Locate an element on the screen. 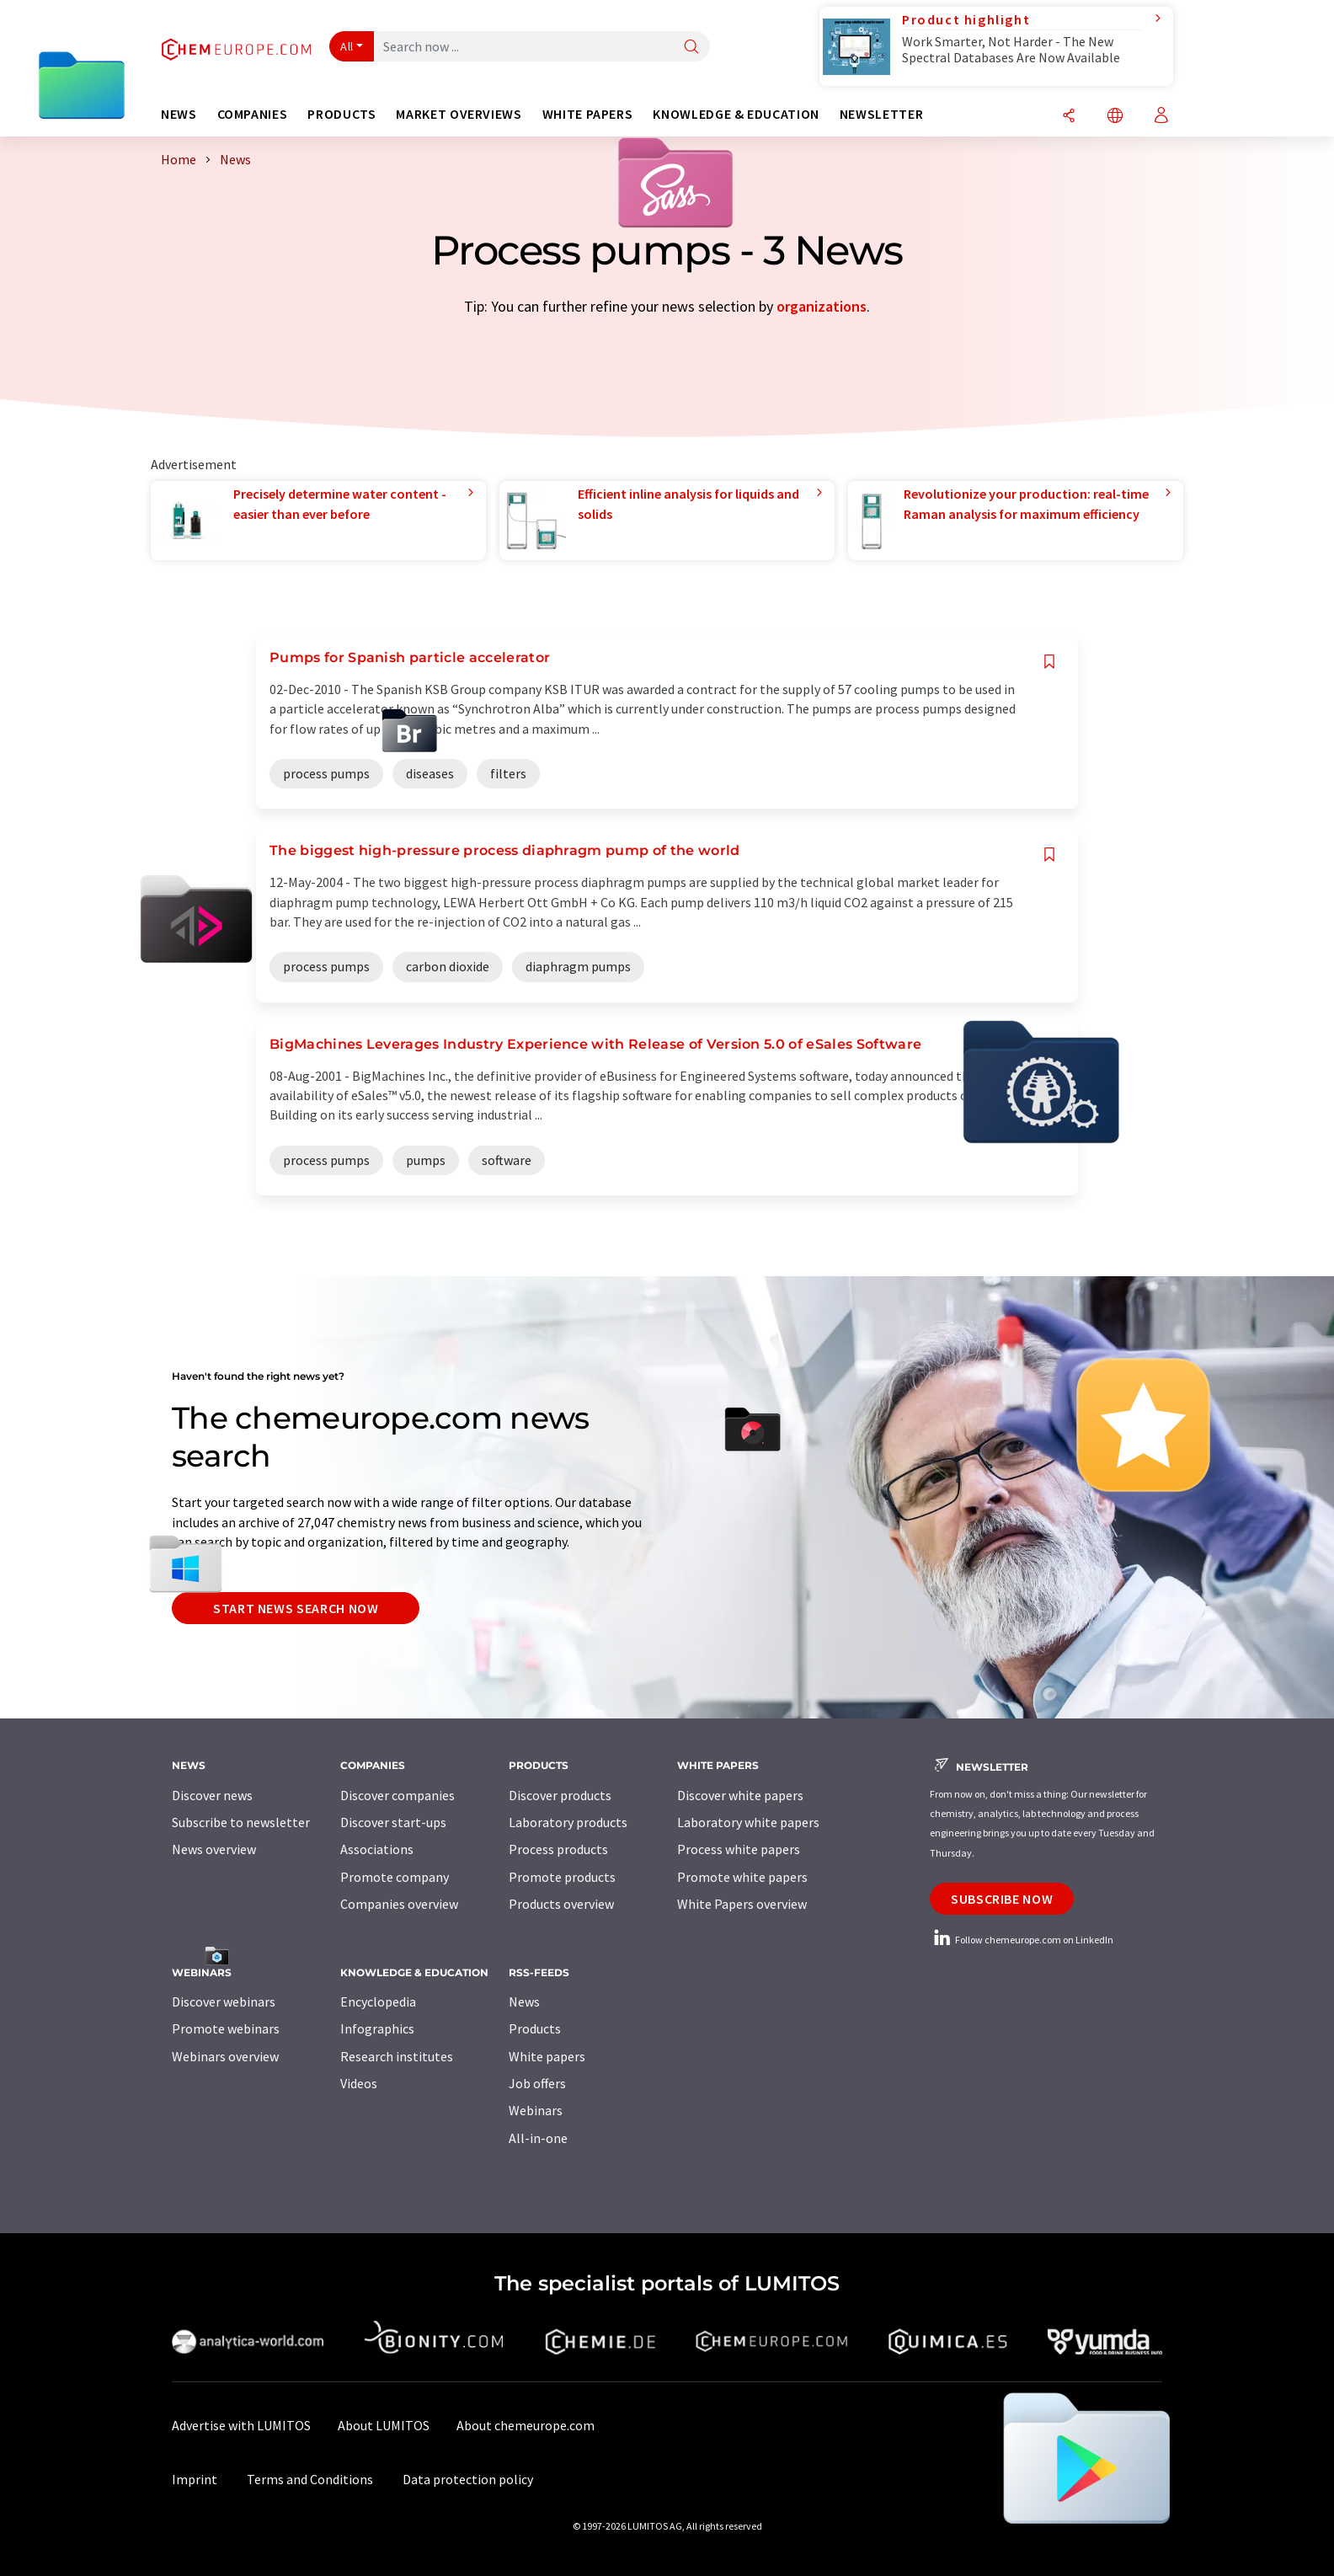 The height and width of the screenshot is (2576, 1334). folder containing ActivityPub or federated social media content is located at coordinates (195, 922).